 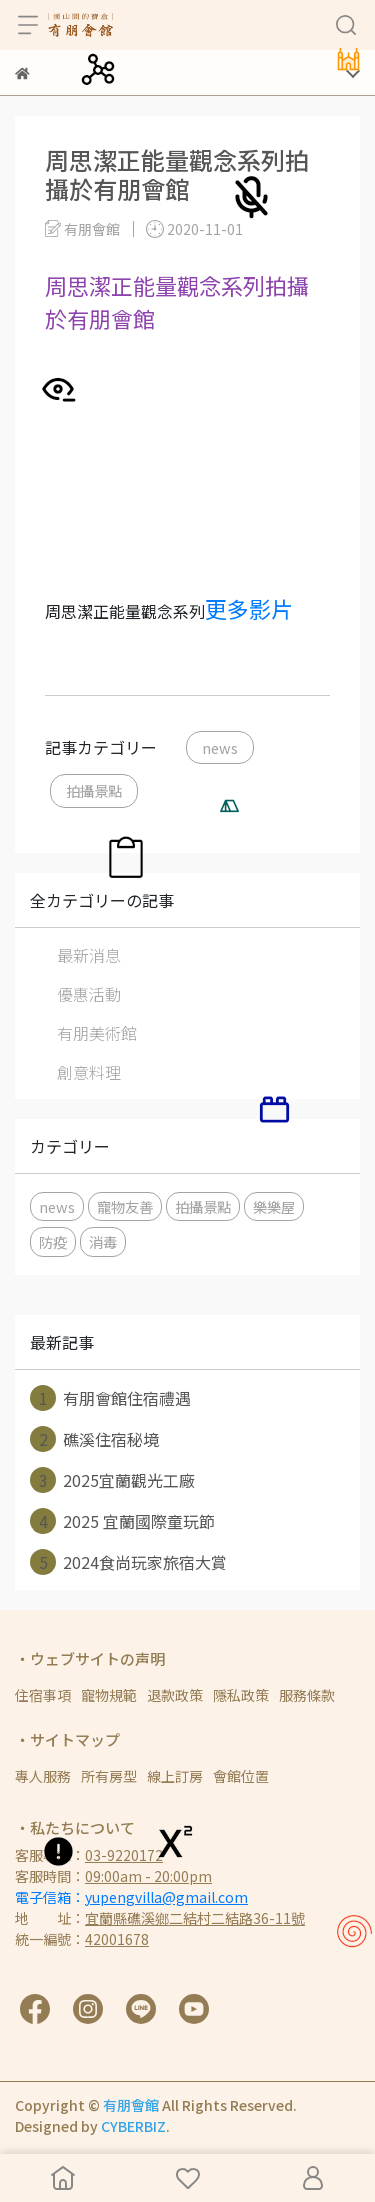 What do you see at coordinates (251, 196) in the screenshot?
I see `mute your microphone` at bounding box center [251, 196].